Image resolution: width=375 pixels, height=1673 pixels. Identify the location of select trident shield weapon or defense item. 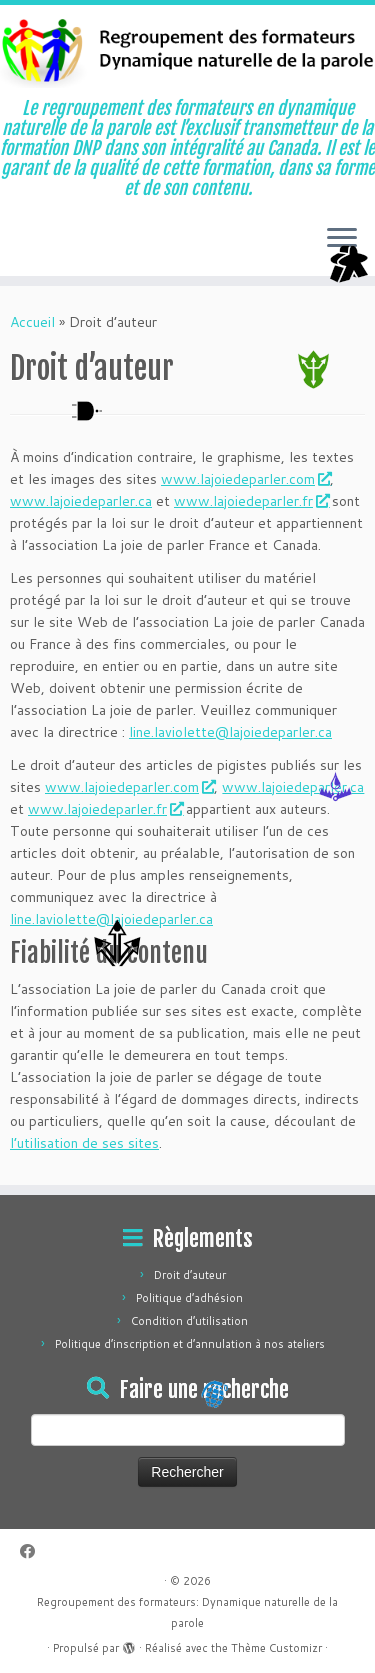
(313, 369).